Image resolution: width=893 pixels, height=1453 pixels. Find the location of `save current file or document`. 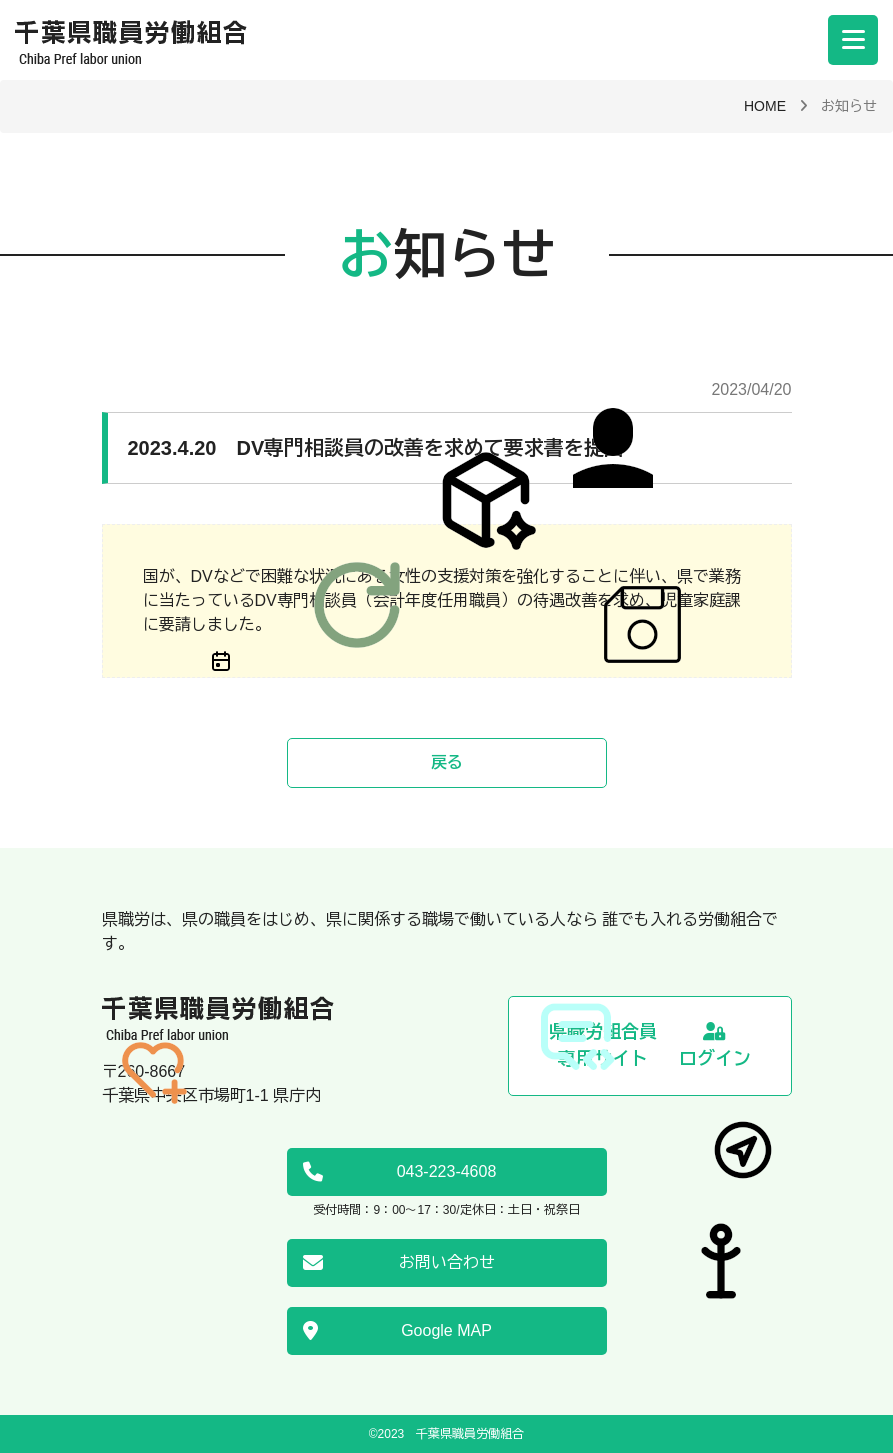

save current file or document is located at coordinates (642, 624).